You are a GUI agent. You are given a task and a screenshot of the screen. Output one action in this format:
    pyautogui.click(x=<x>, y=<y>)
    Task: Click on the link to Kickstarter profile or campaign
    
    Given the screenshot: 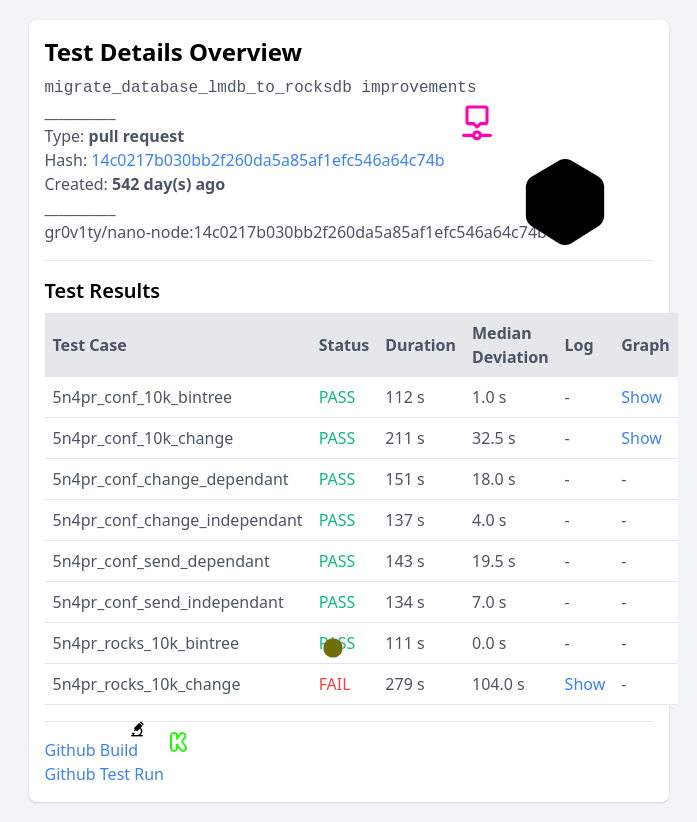 What is the action you would take?
    pyautogui.click(x=178, y=742)
    